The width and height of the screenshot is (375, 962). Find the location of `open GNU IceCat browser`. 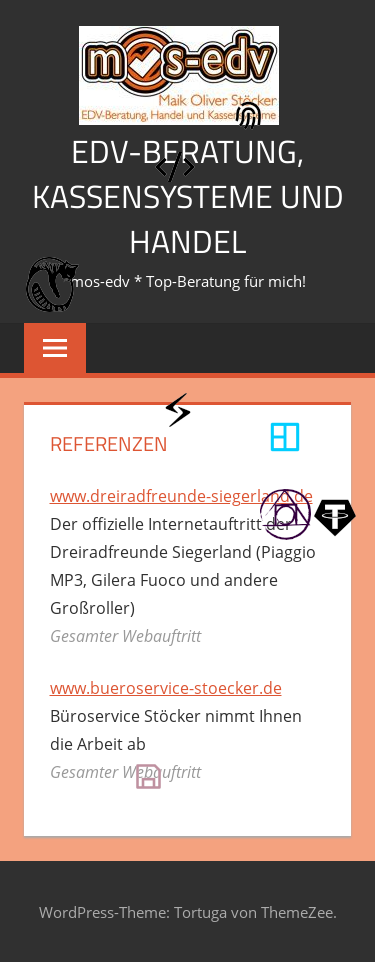

open GNU IceCat browser is located at coordinates (52, 284).